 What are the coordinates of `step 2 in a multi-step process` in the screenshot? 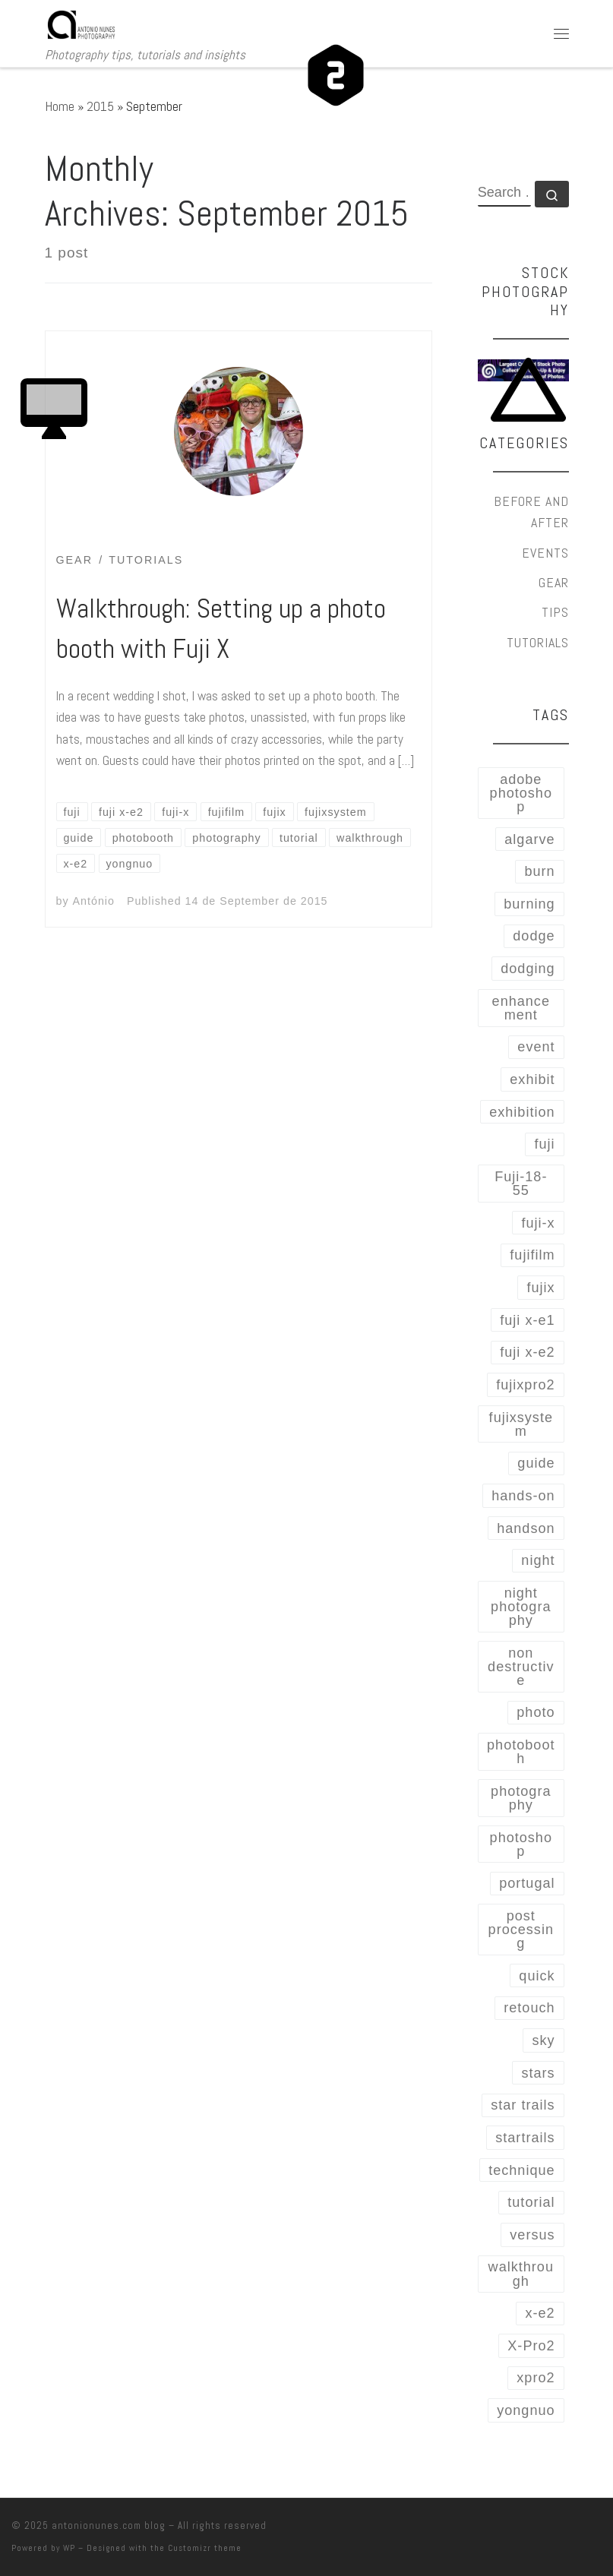 It's located at (336, 75).